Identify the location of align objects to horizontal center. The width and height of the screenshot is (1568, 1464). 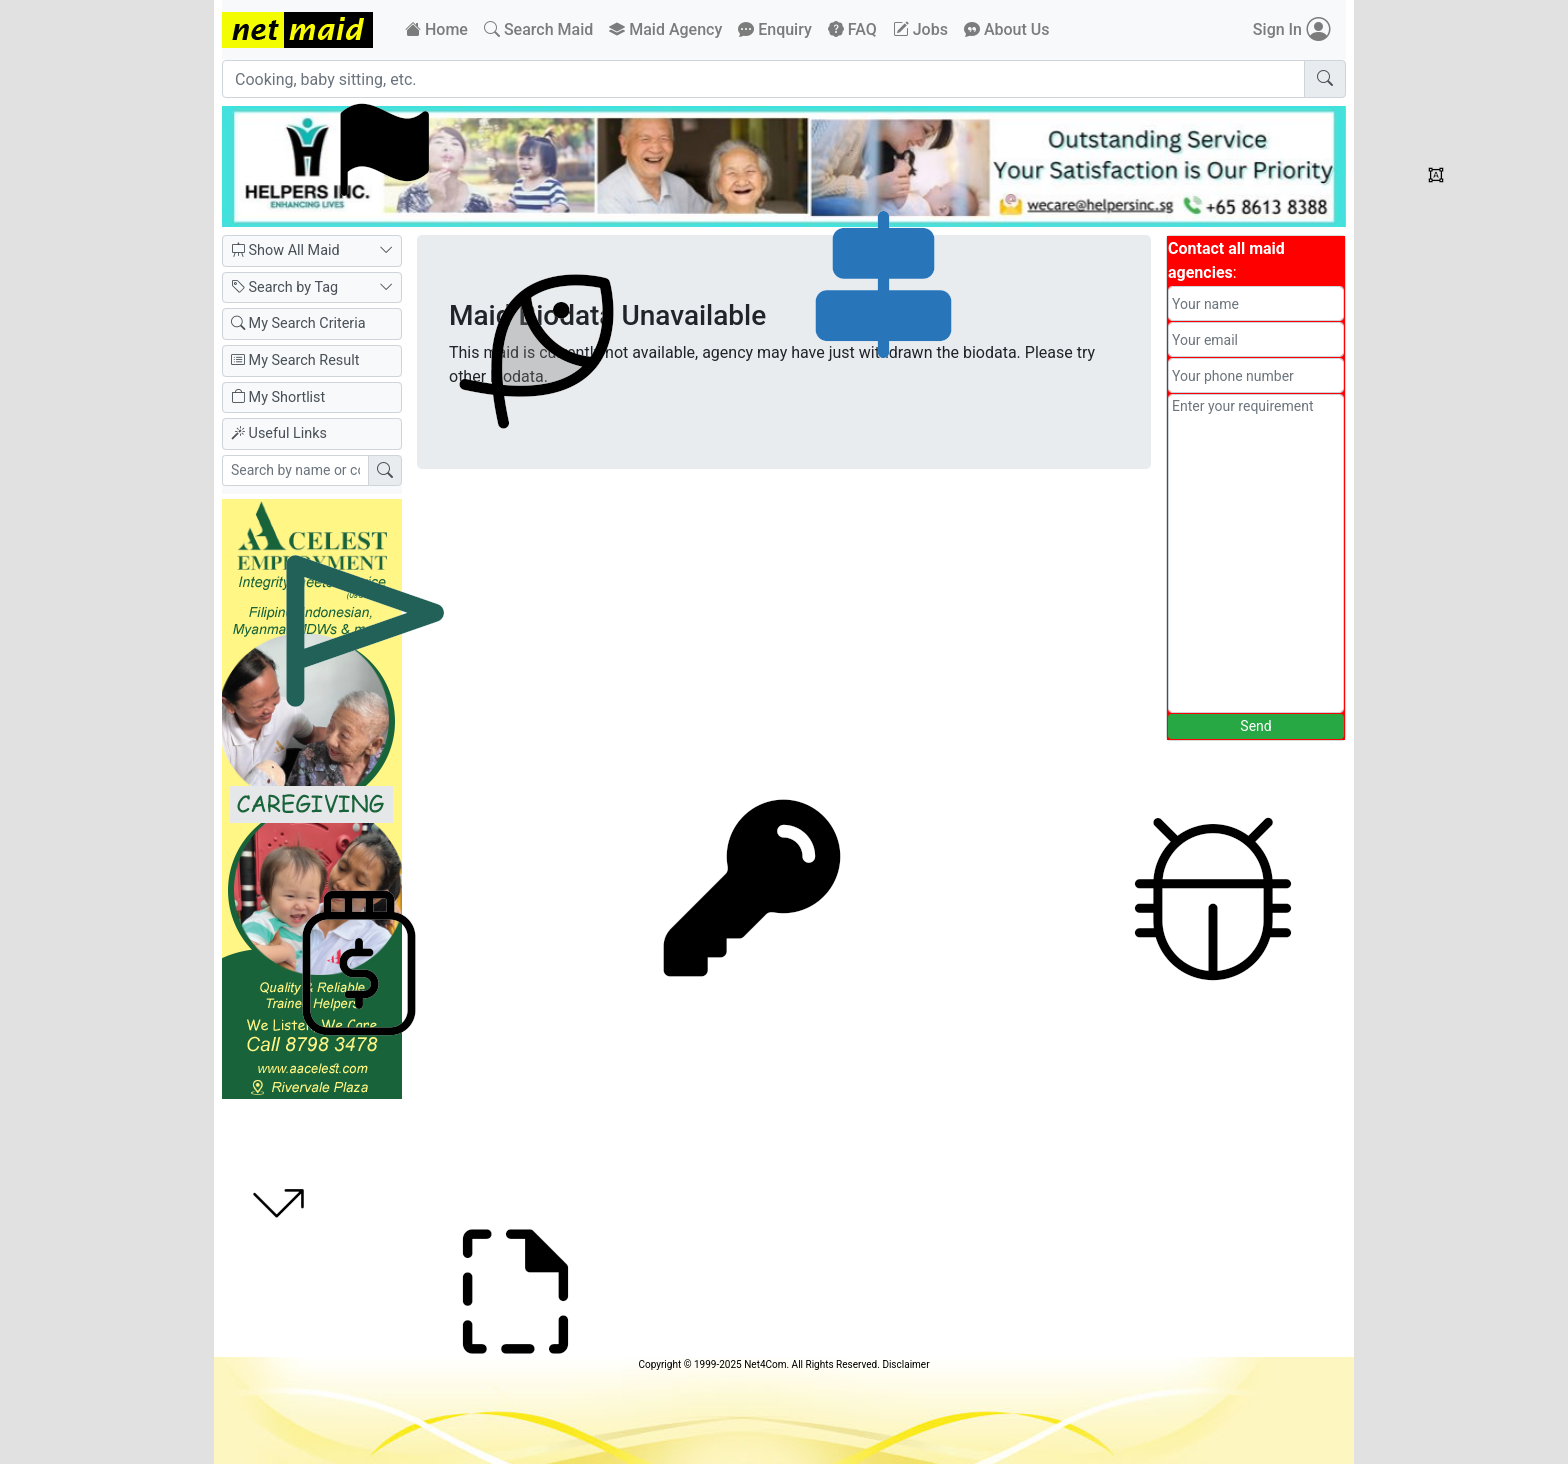
(883, 284).